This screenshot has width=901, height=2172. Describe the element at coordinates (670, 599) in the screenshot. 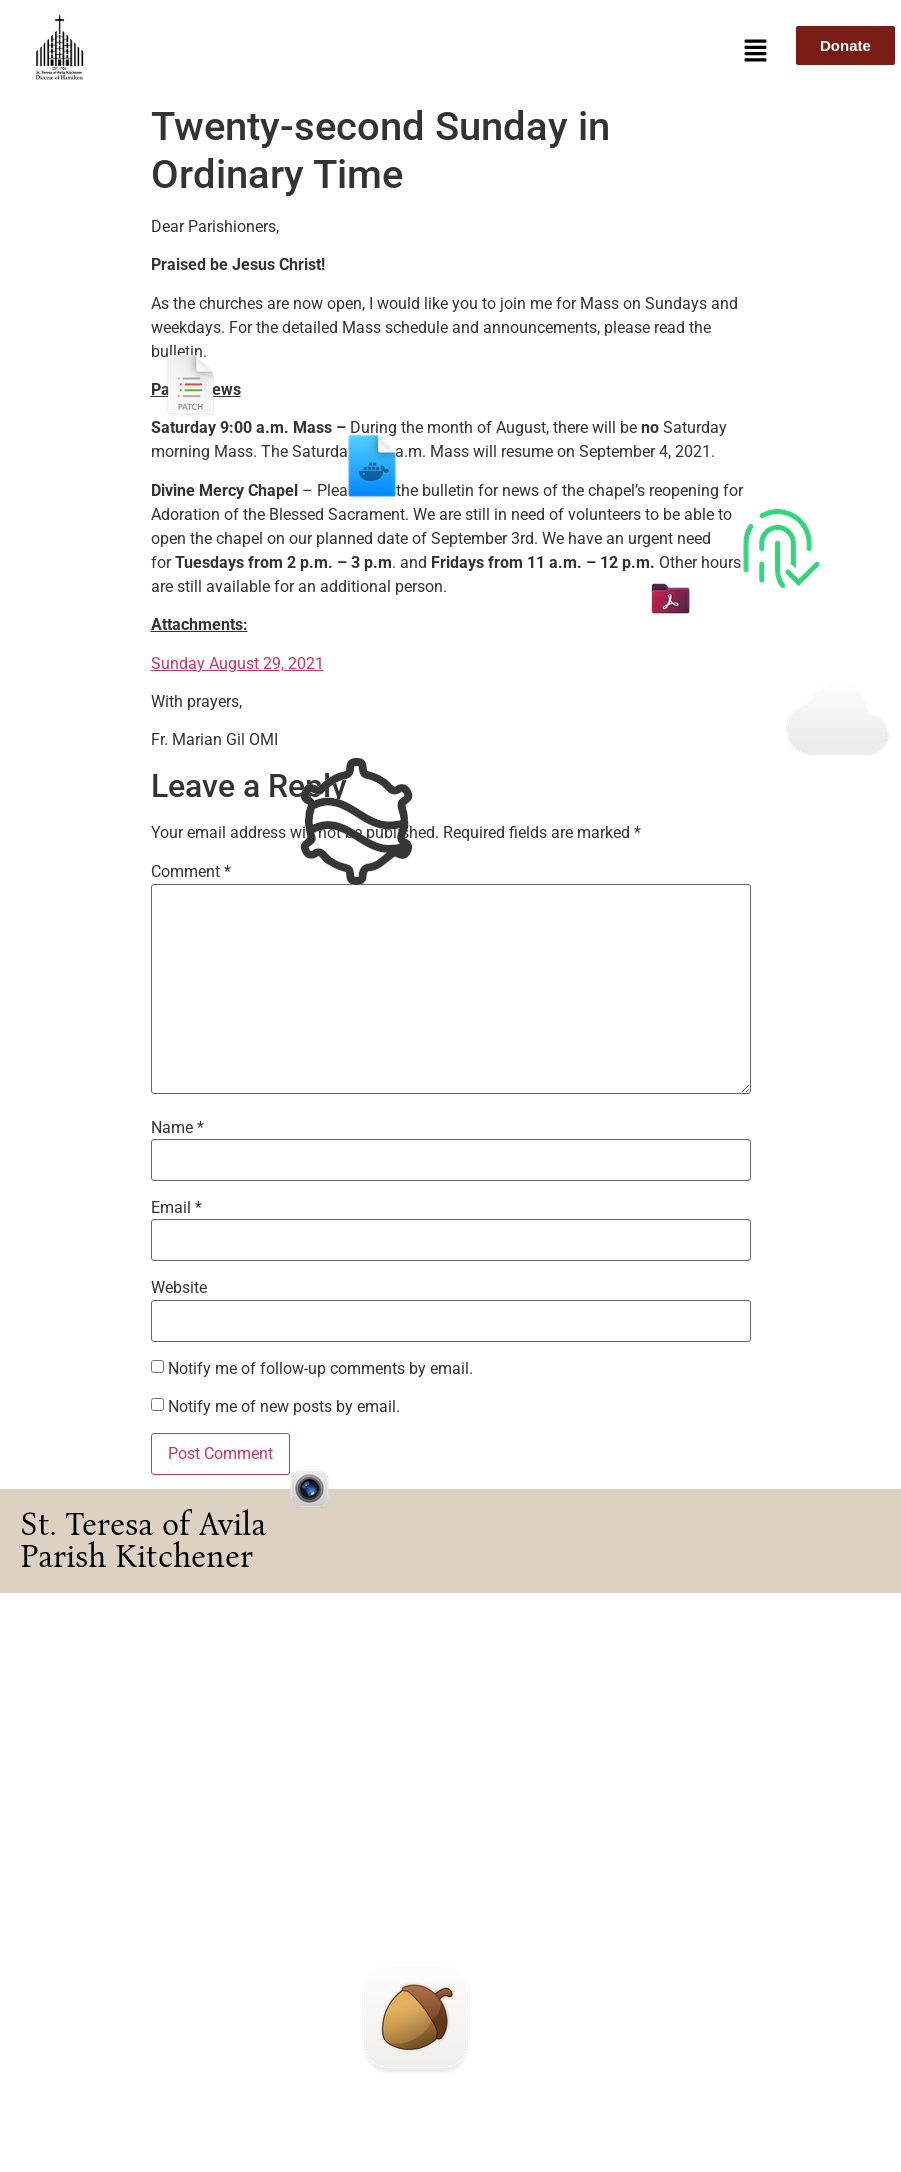

I see `open folder containing adobe acrobat files` at that location.